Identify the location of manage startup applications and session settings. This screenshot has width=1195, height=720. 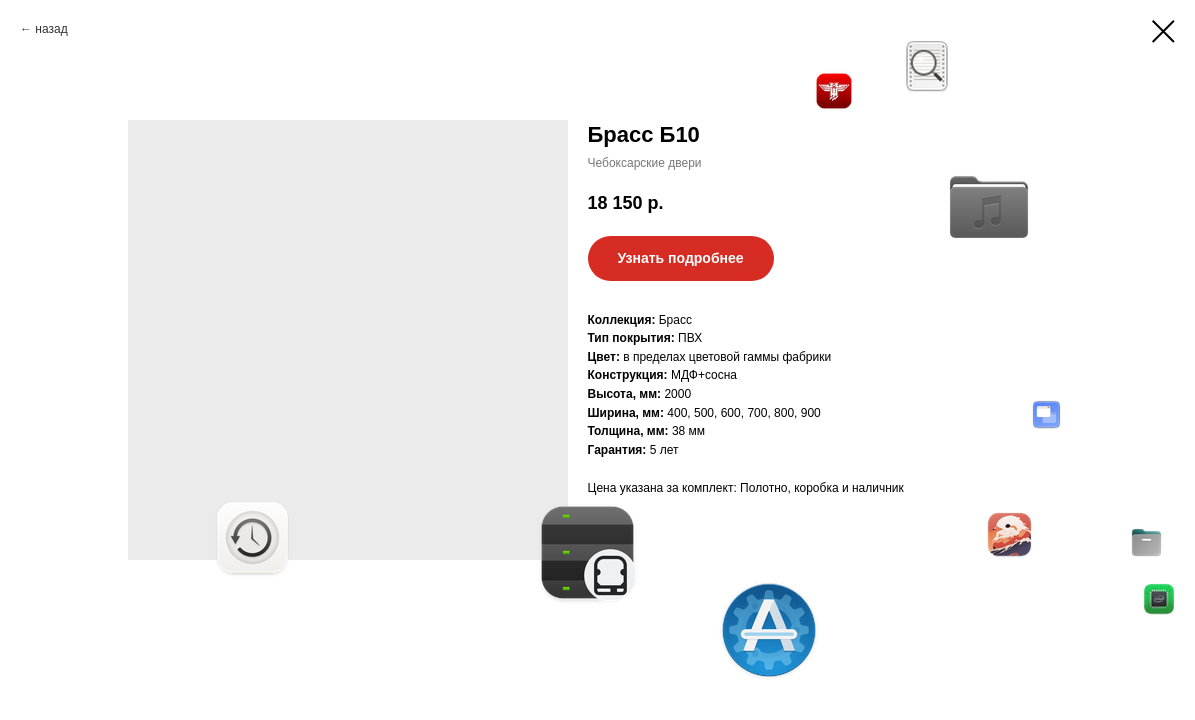
(1046, 414).